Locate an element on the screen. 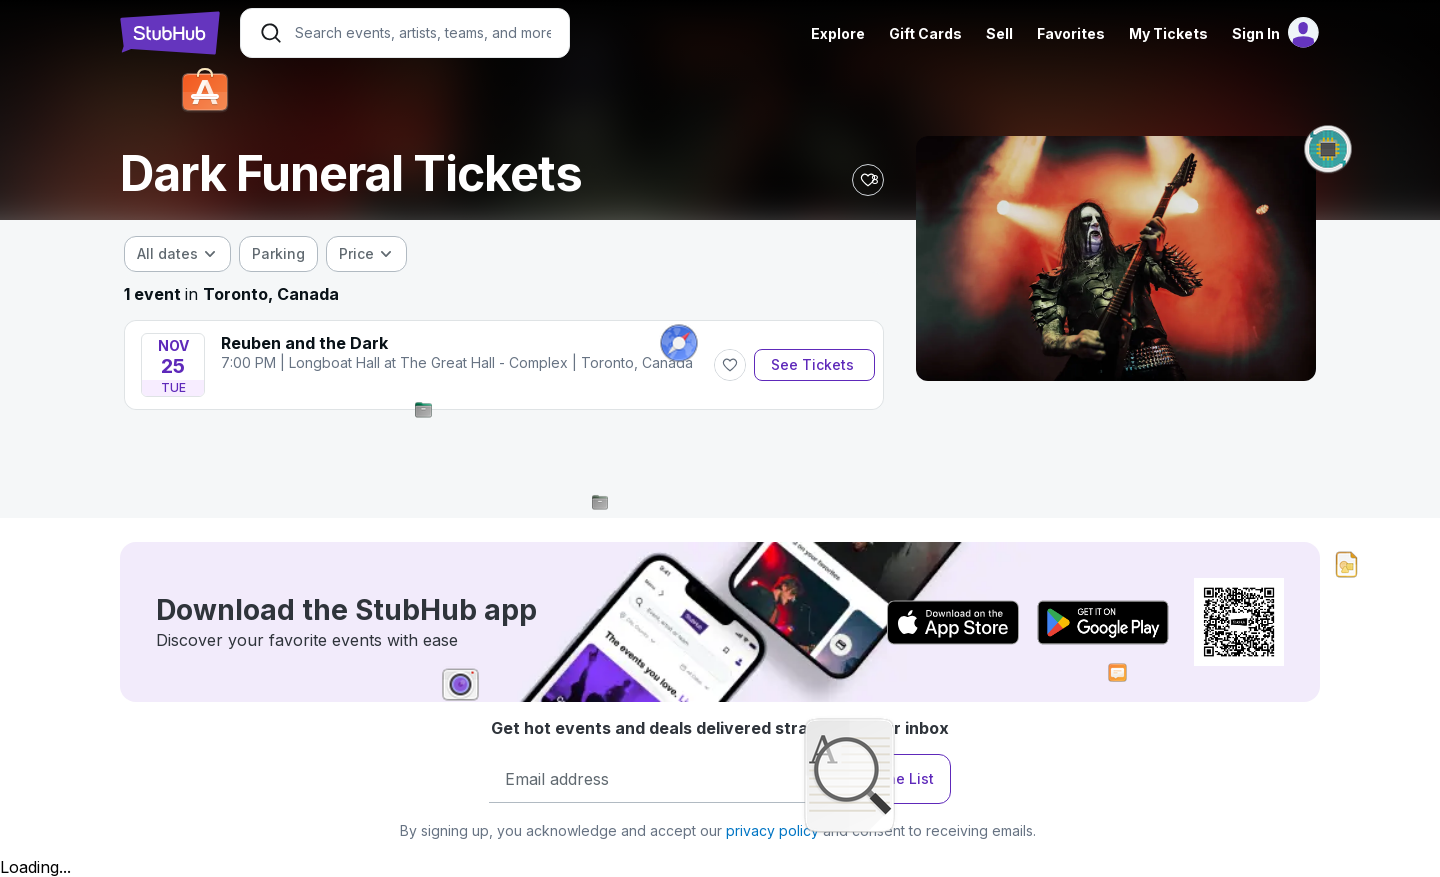 The width and height of the screenshot is (1440, 877). libreoffice draw template file is located at coordinates (1346, 564).